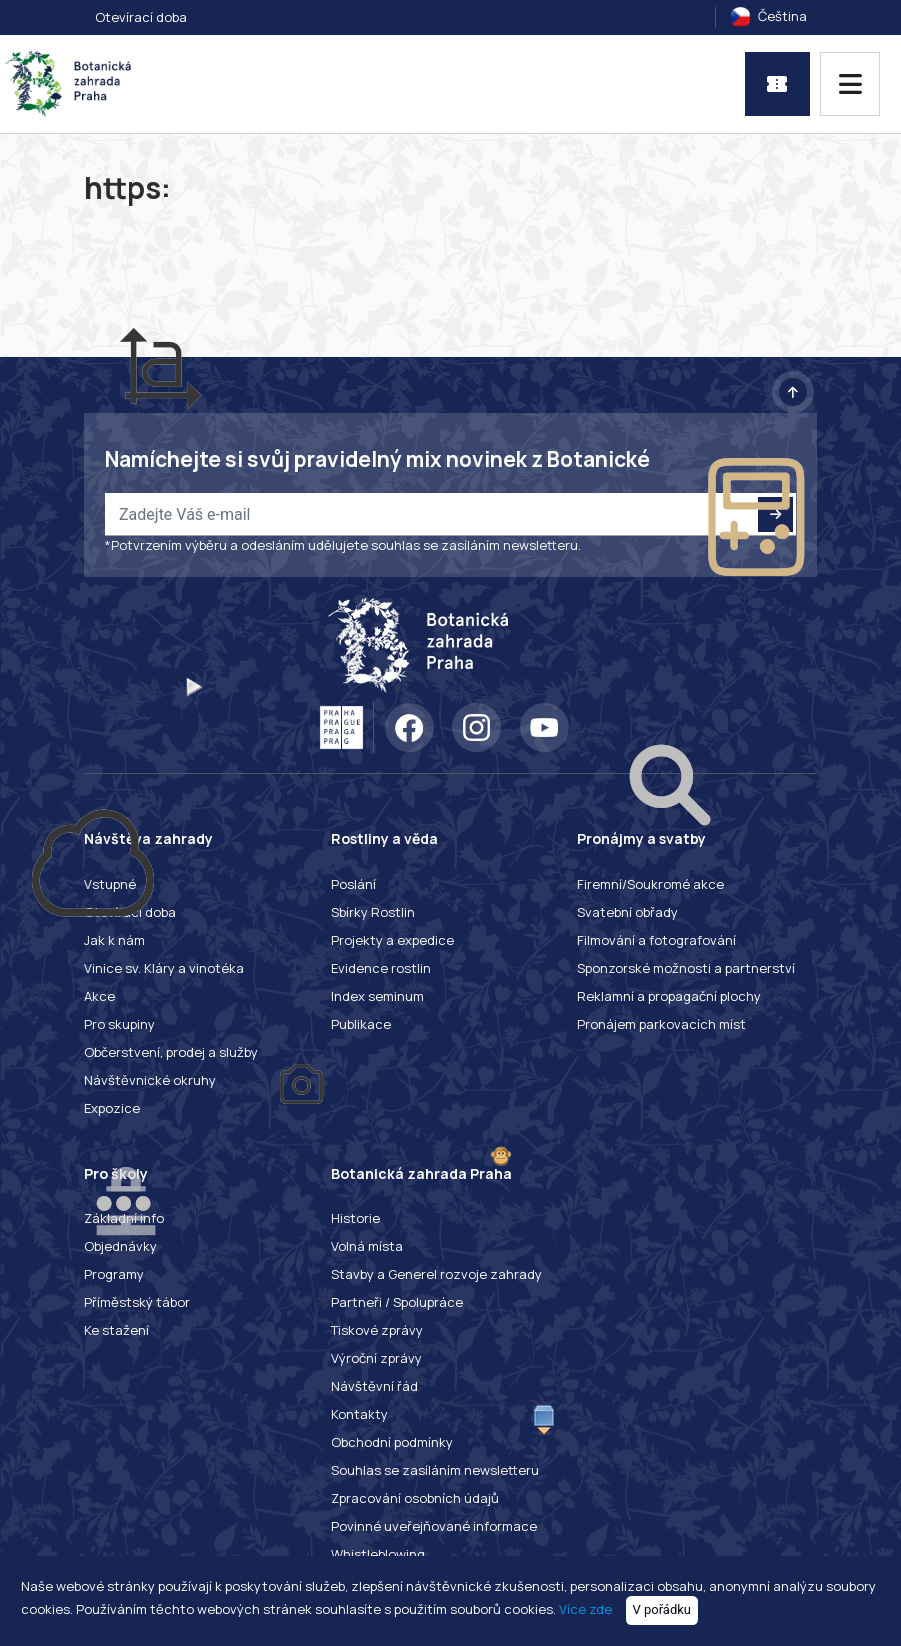  I want to click on start media playback, so click(193, 686).